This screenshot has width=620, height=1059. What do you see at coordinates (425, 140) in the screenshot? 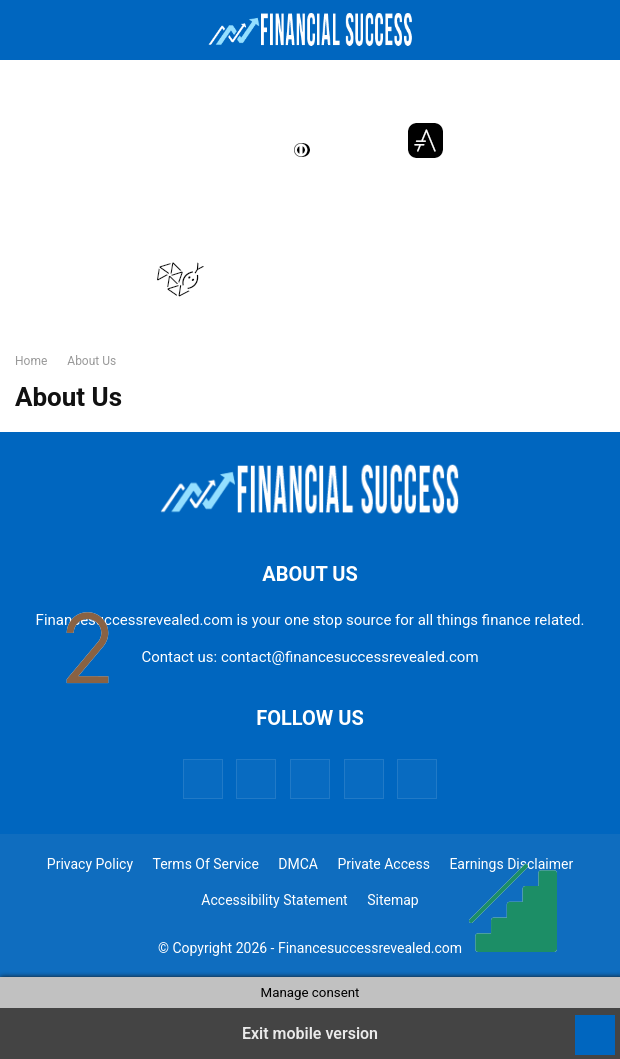
I see `asciidoctor documentation tool logo` at bounding box center [425, 140].